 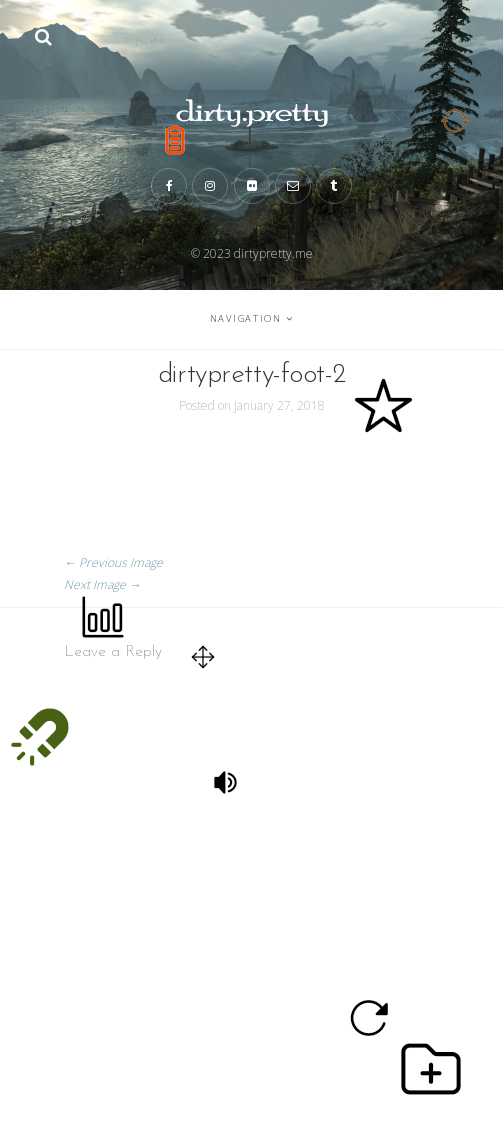 What do you see at coordinates (225, 782) in the screenshot?
I see `join a voice channel` at bounding box center [225, 782].